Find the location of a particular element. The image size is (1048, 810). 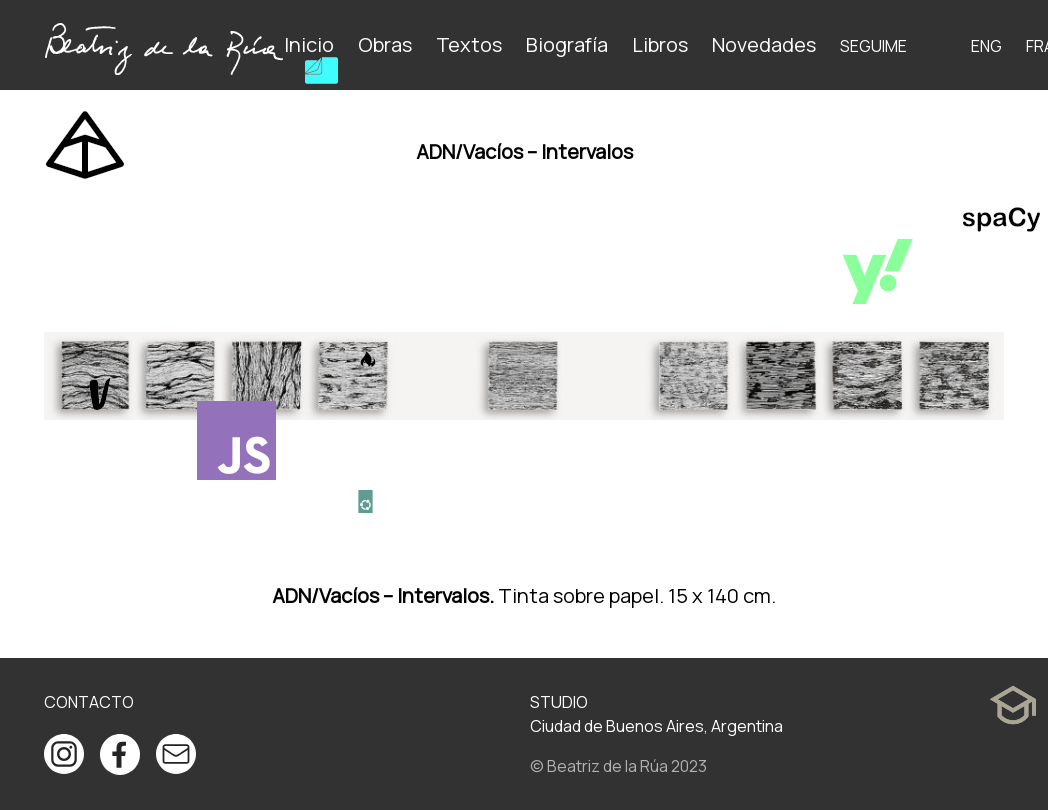

open yahoo app or website is located at coordinates (877, 271).